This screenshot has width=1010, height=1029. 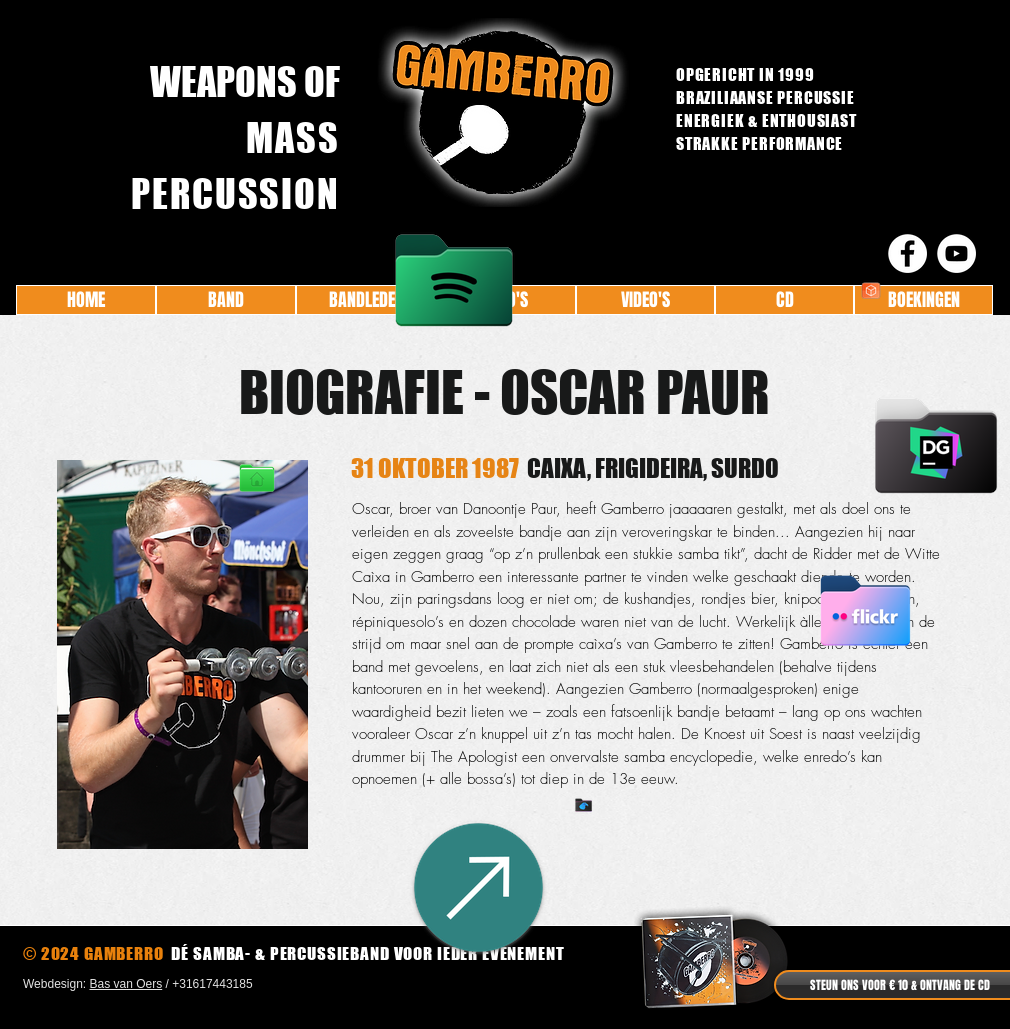 What do you see at coordinates (478, 887) in the screenshot?
I see `indicates a symbolic link or shortcut to another file` at bounding box center [478, 887].